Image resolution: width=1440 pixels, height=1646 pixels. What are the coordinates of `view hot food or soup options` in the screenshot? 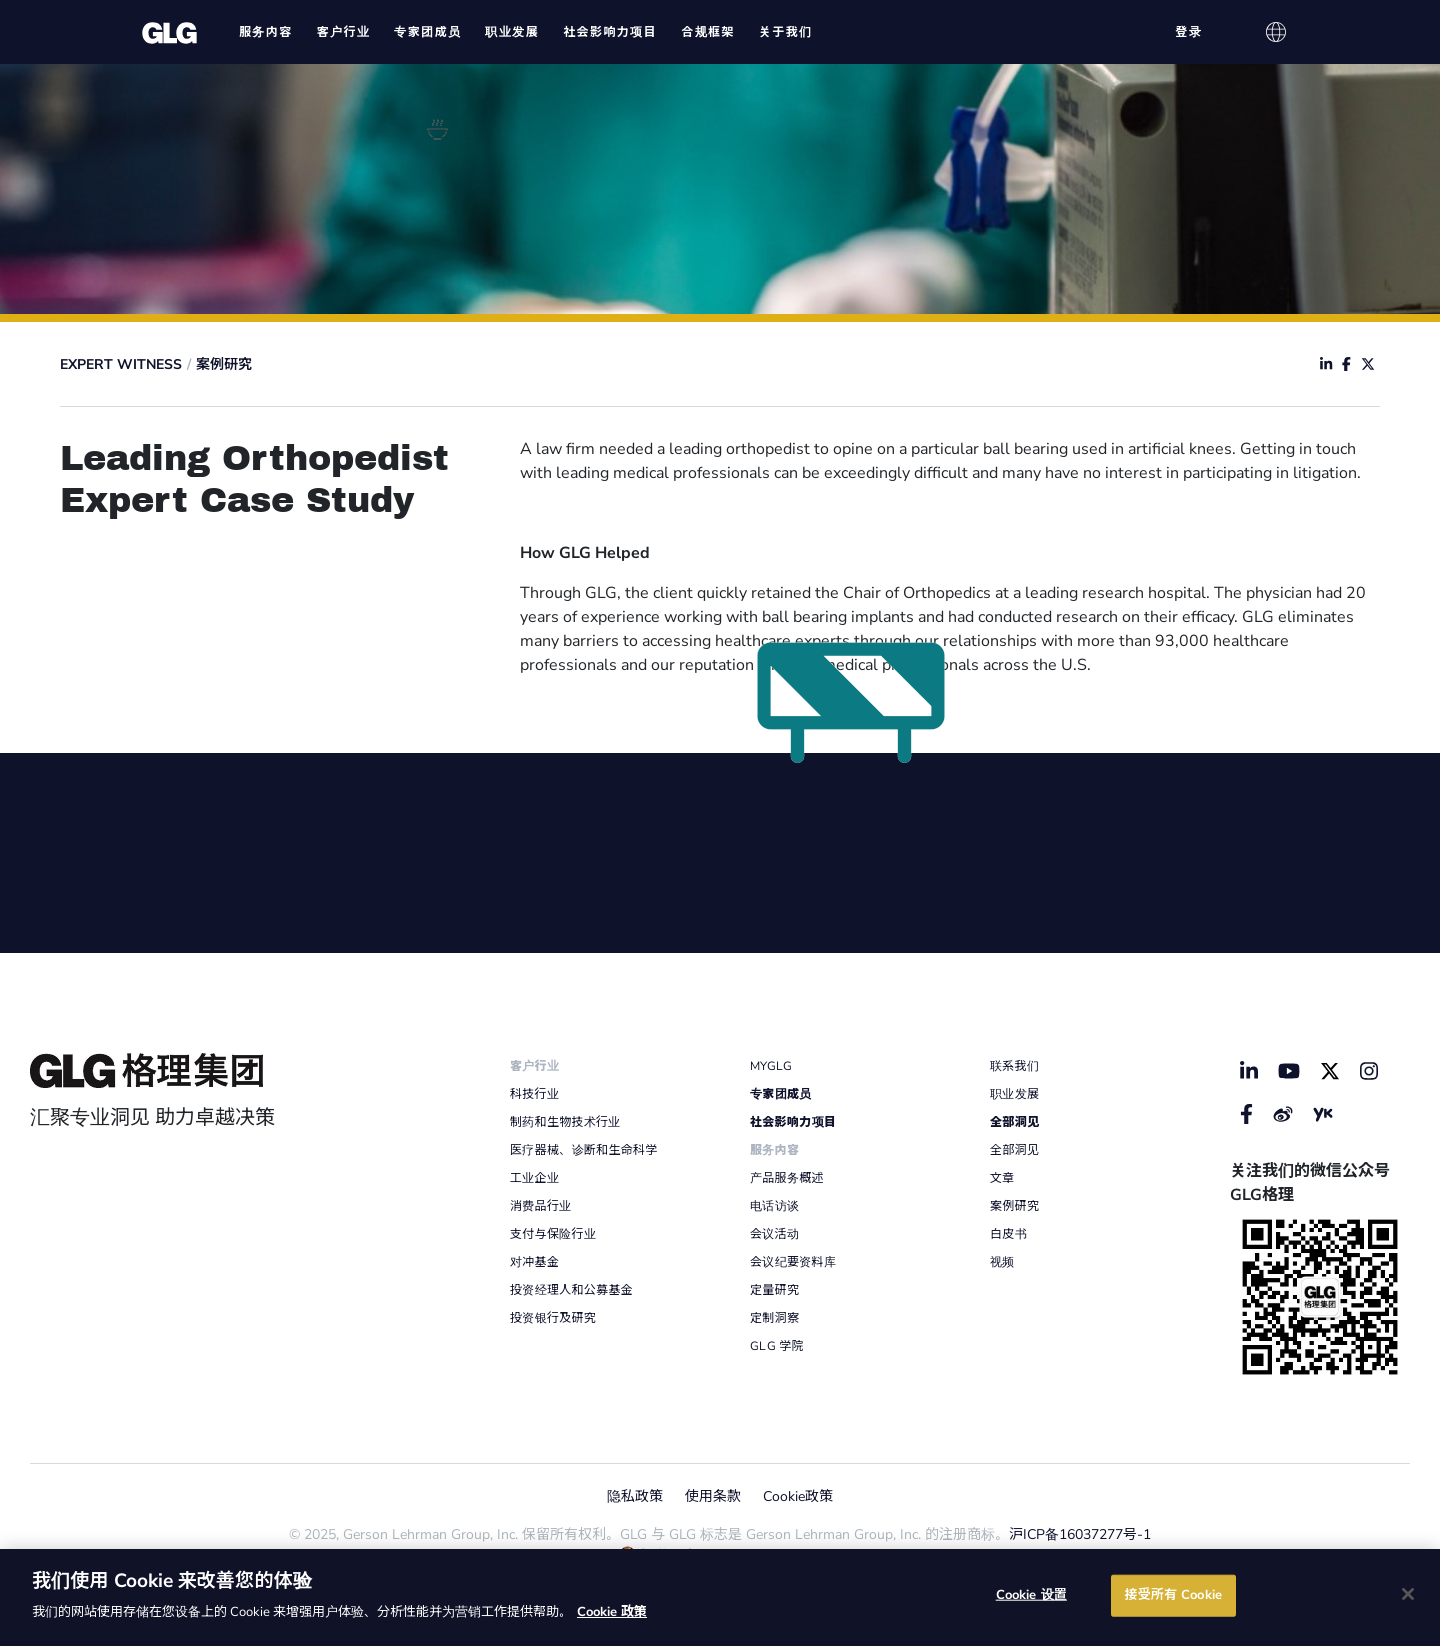 It's located at (437, 129).